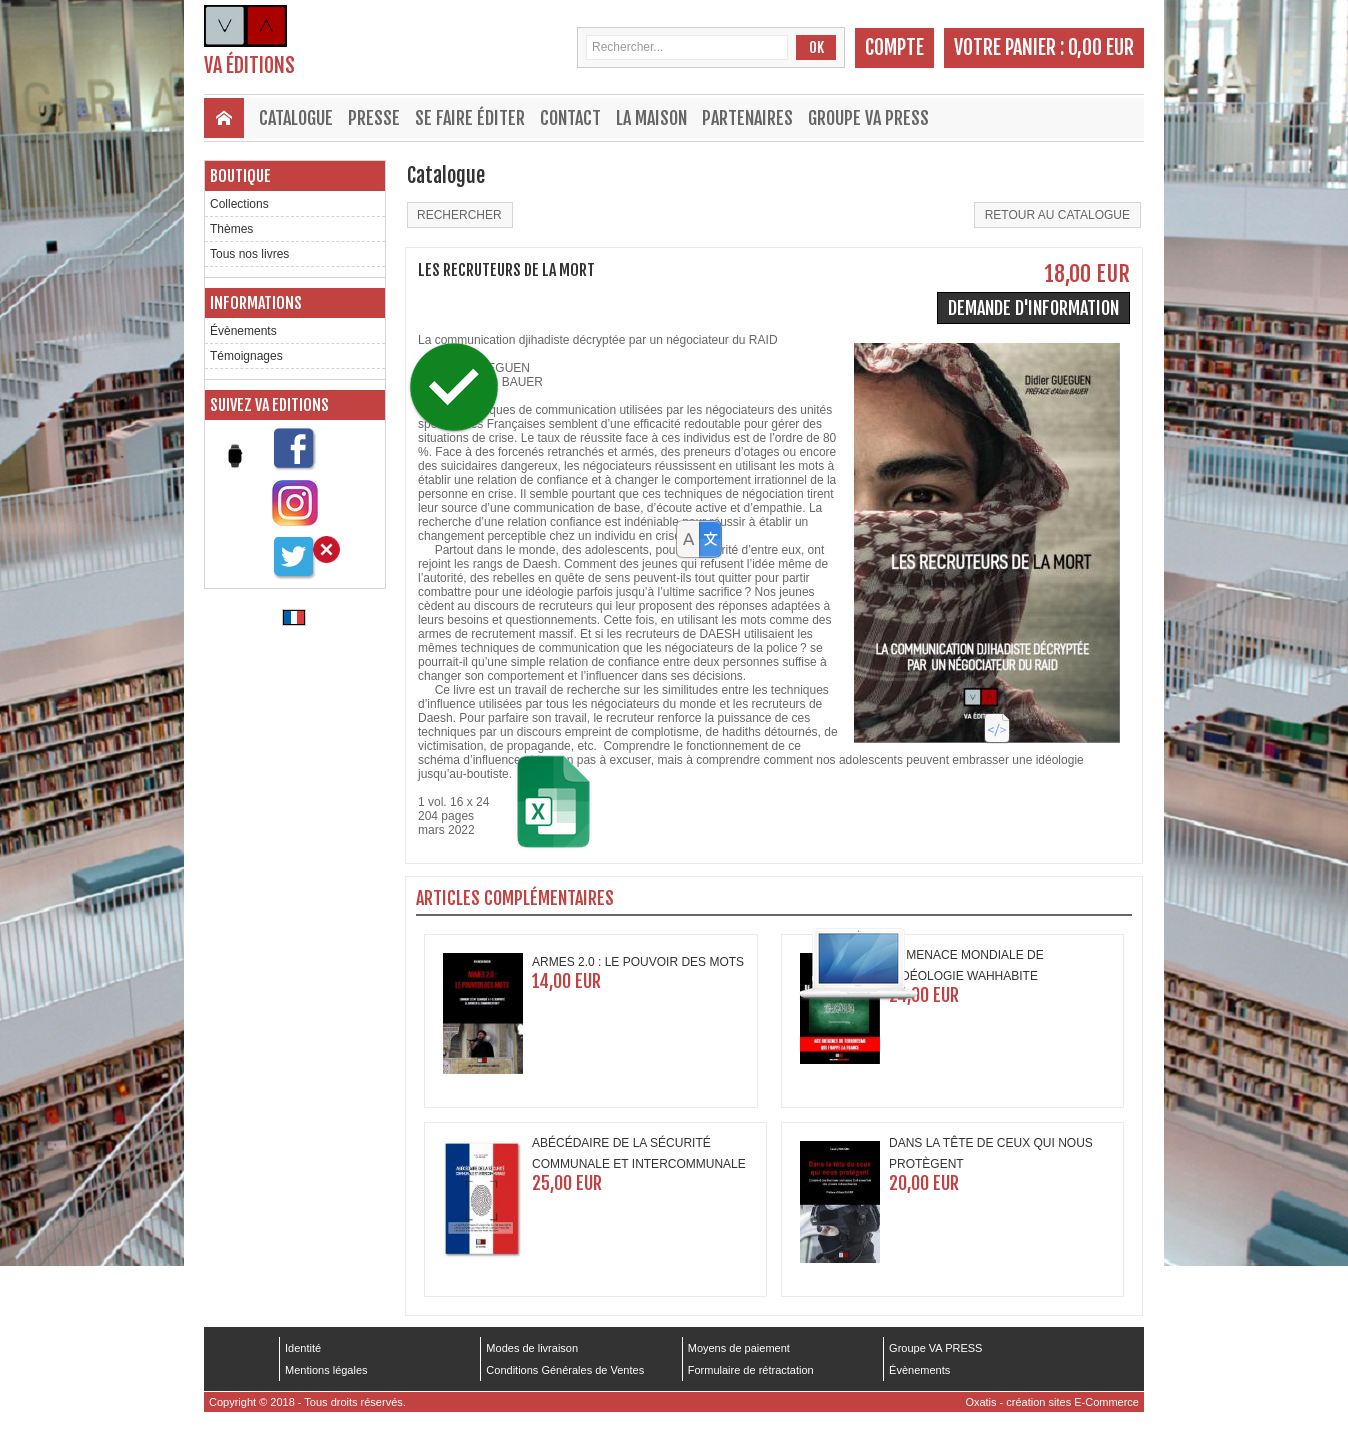 The width and height of the screenshot is (1348, 1432). Describe the element at coordinates (454, 387) in the screenshot. I see `indicates a selected or checked item` at that location.